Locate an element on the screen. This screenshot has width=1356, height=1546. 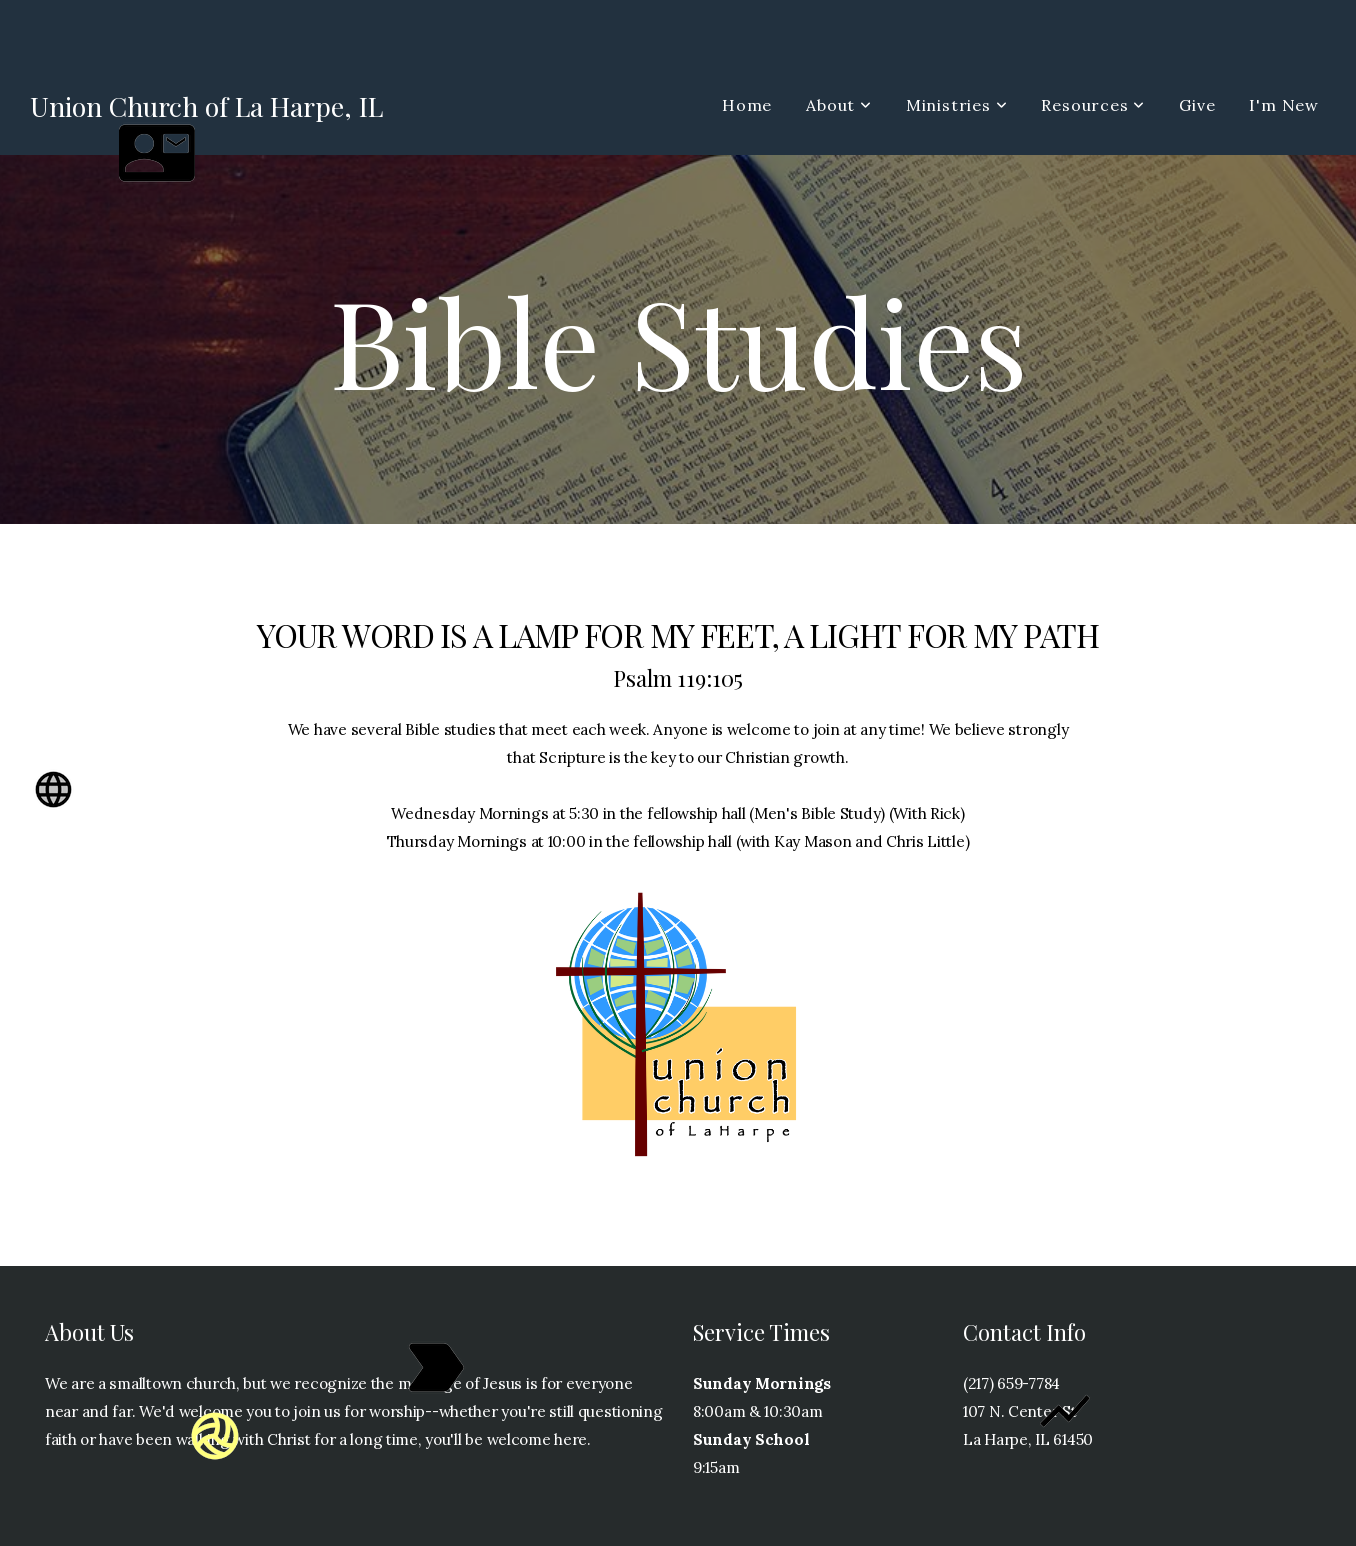
mark a message or item as important is located at coordinates (433, 1367).